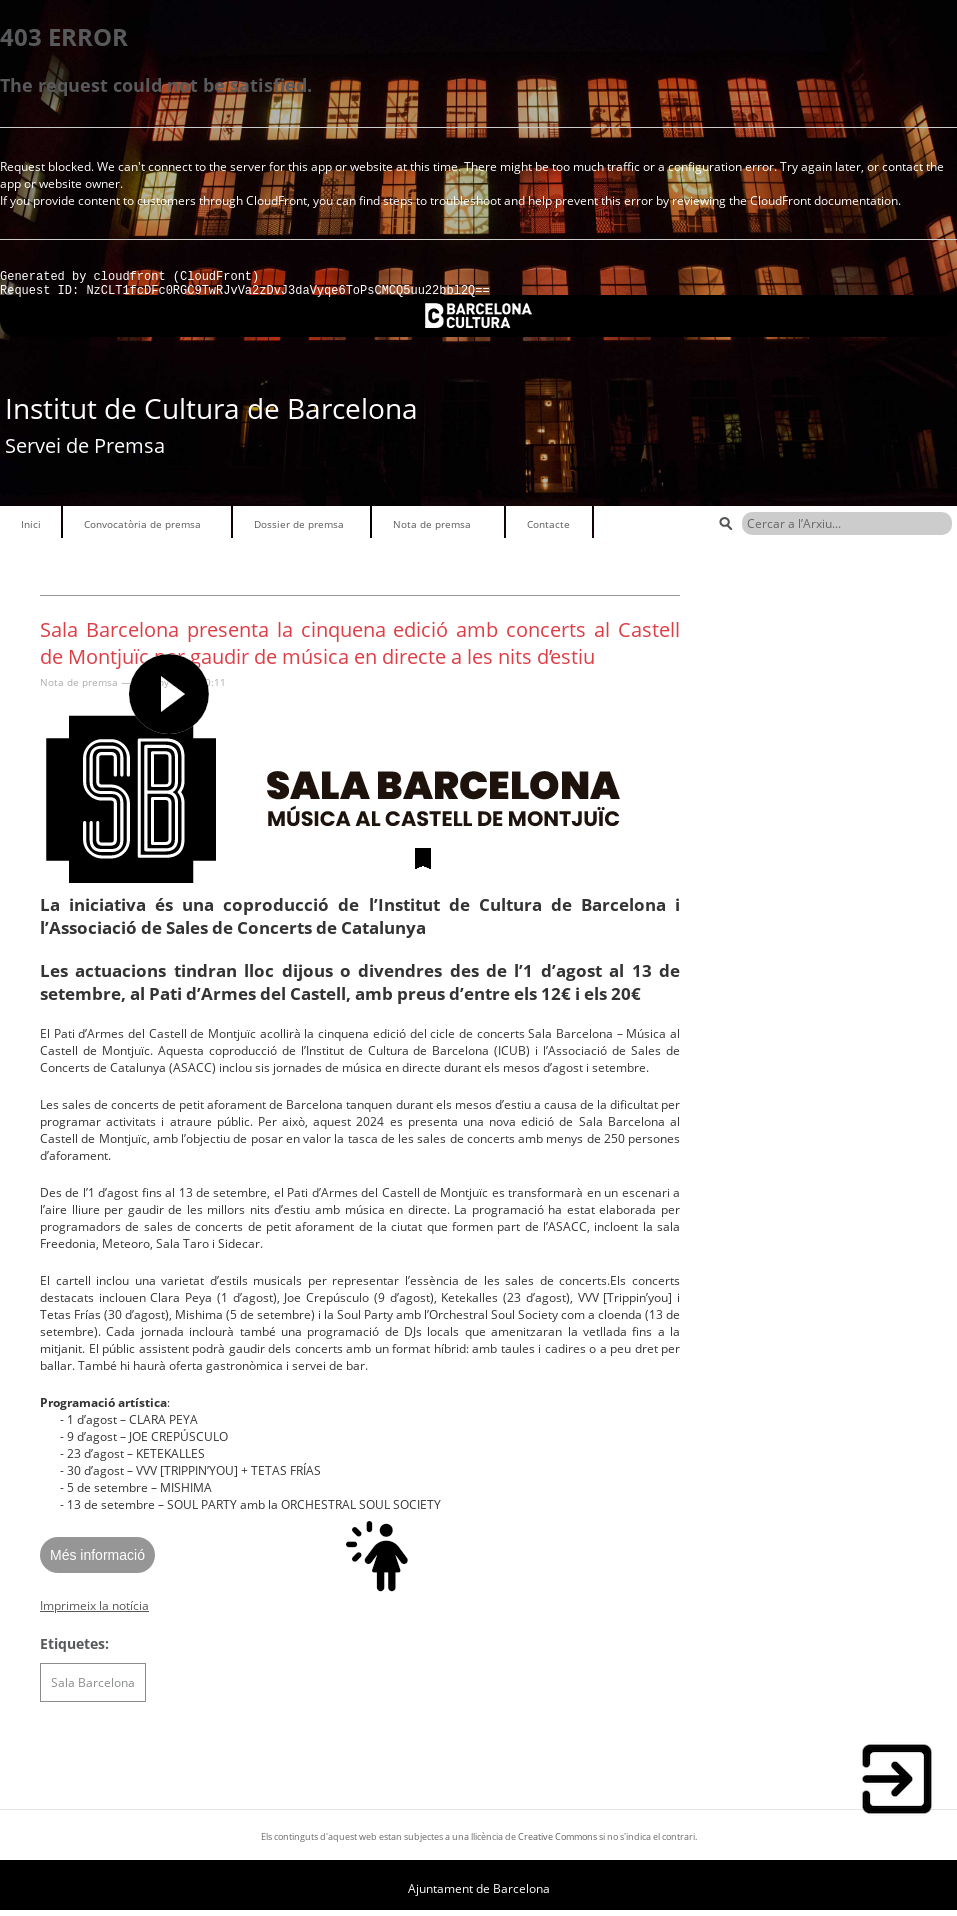  Describe the element at coordinates (169, 694) in the screenshot. I see `play media or video content` at that location.